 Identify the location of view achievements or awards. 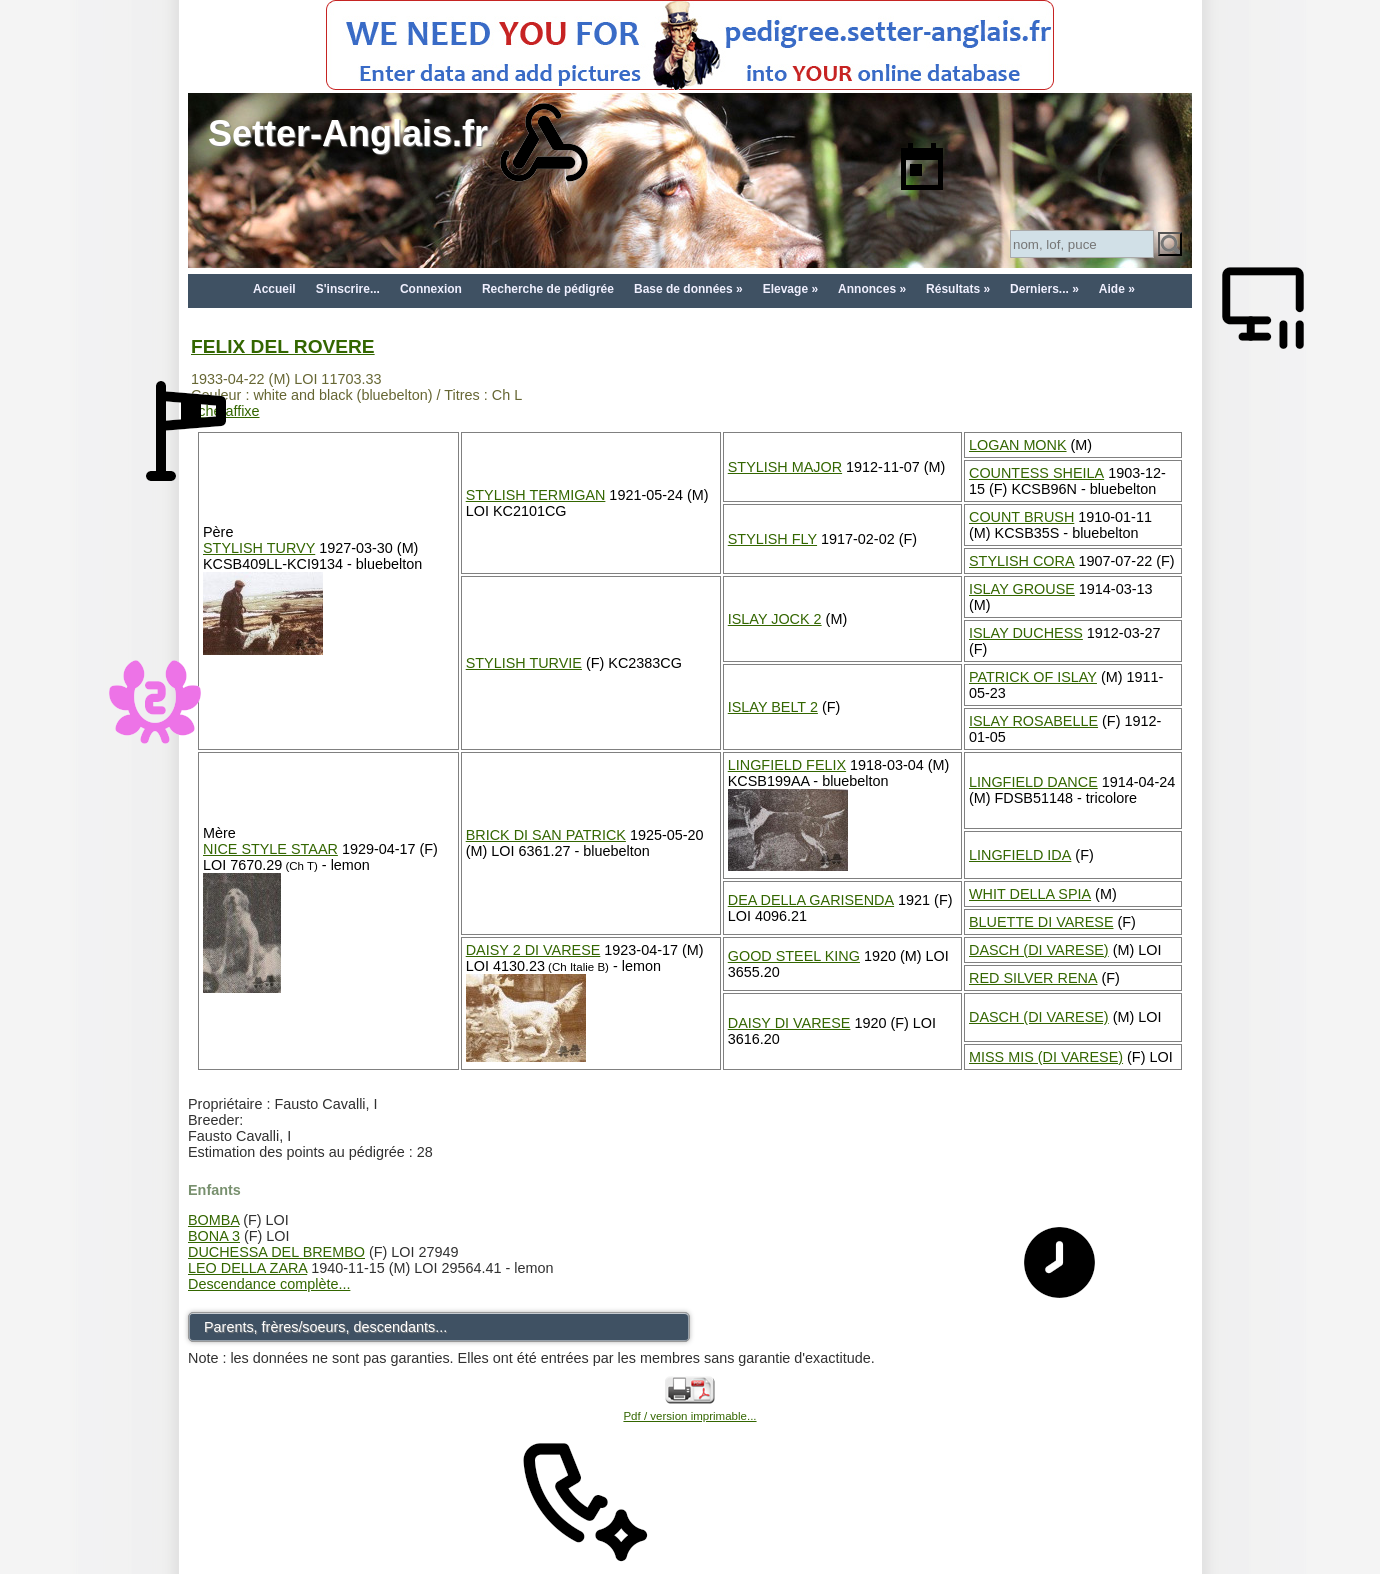
(155, 702).